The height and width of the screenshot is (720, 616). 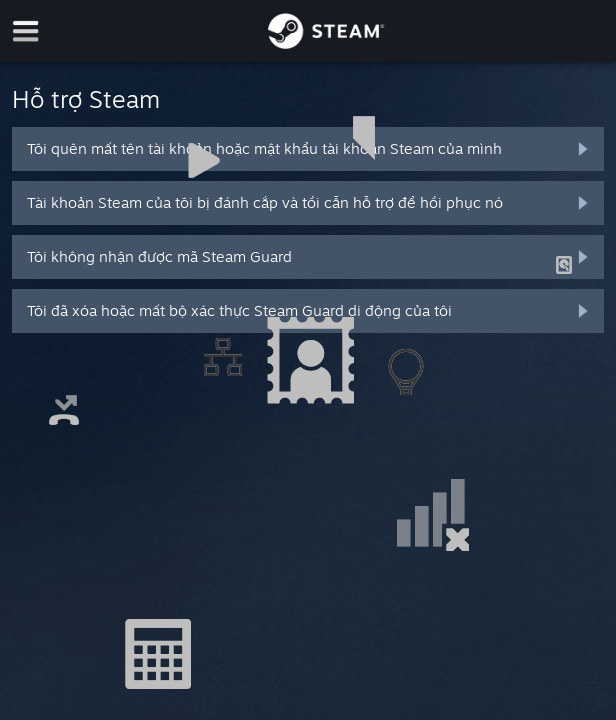 What do you see at coordinates (406, 372) in the screenshot?
I see `start the welcome tour or onboarding guide` at bounding box center [406, 372].